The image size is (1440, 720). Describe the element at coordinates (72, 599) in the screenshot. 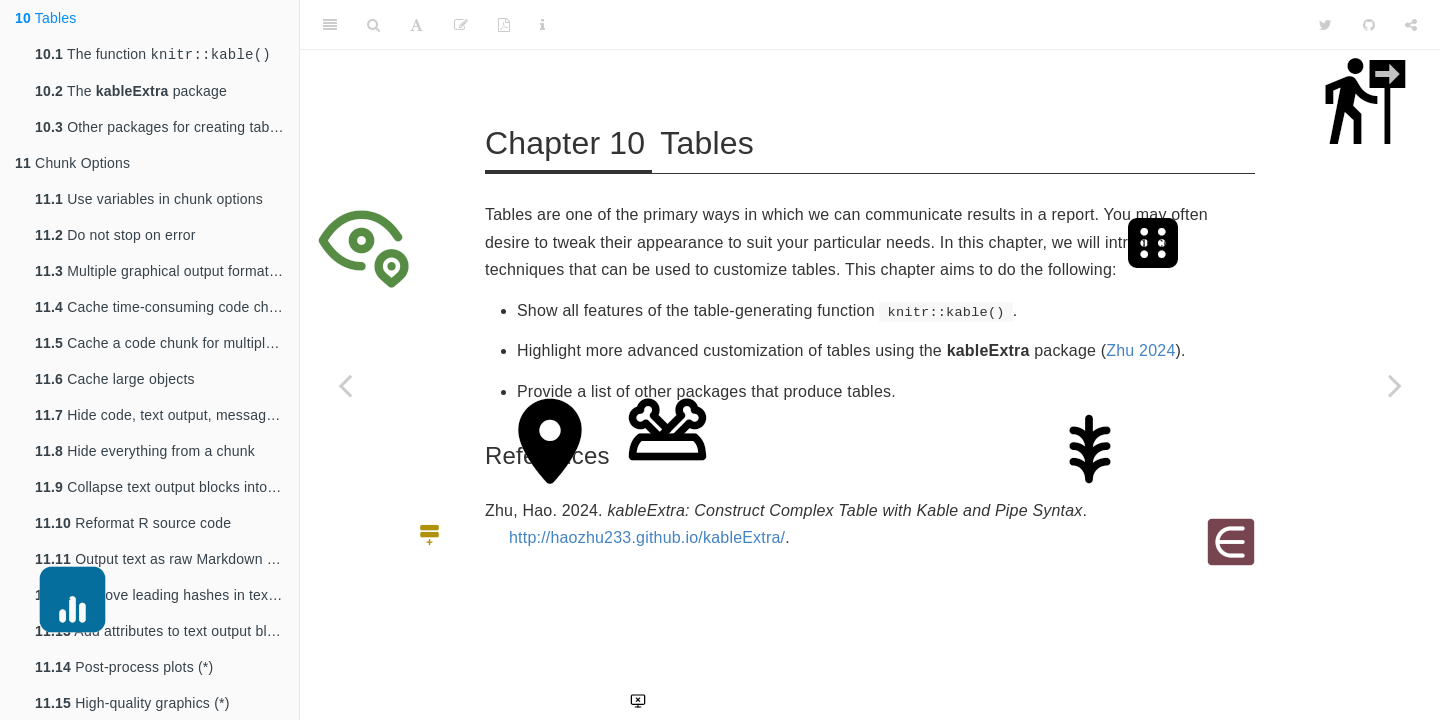

I see `align content to bottom center of container` at that location.